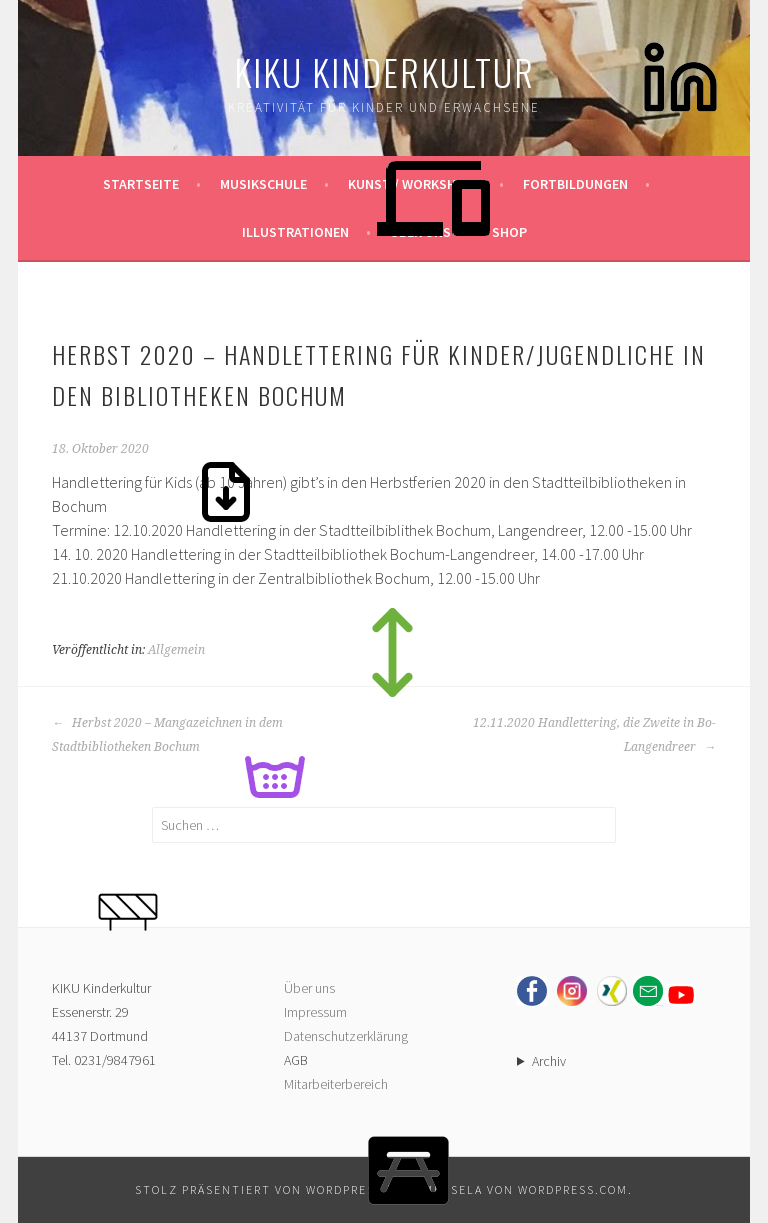  I want to click on indicates a blocked or restricted area, so click(128, 910).